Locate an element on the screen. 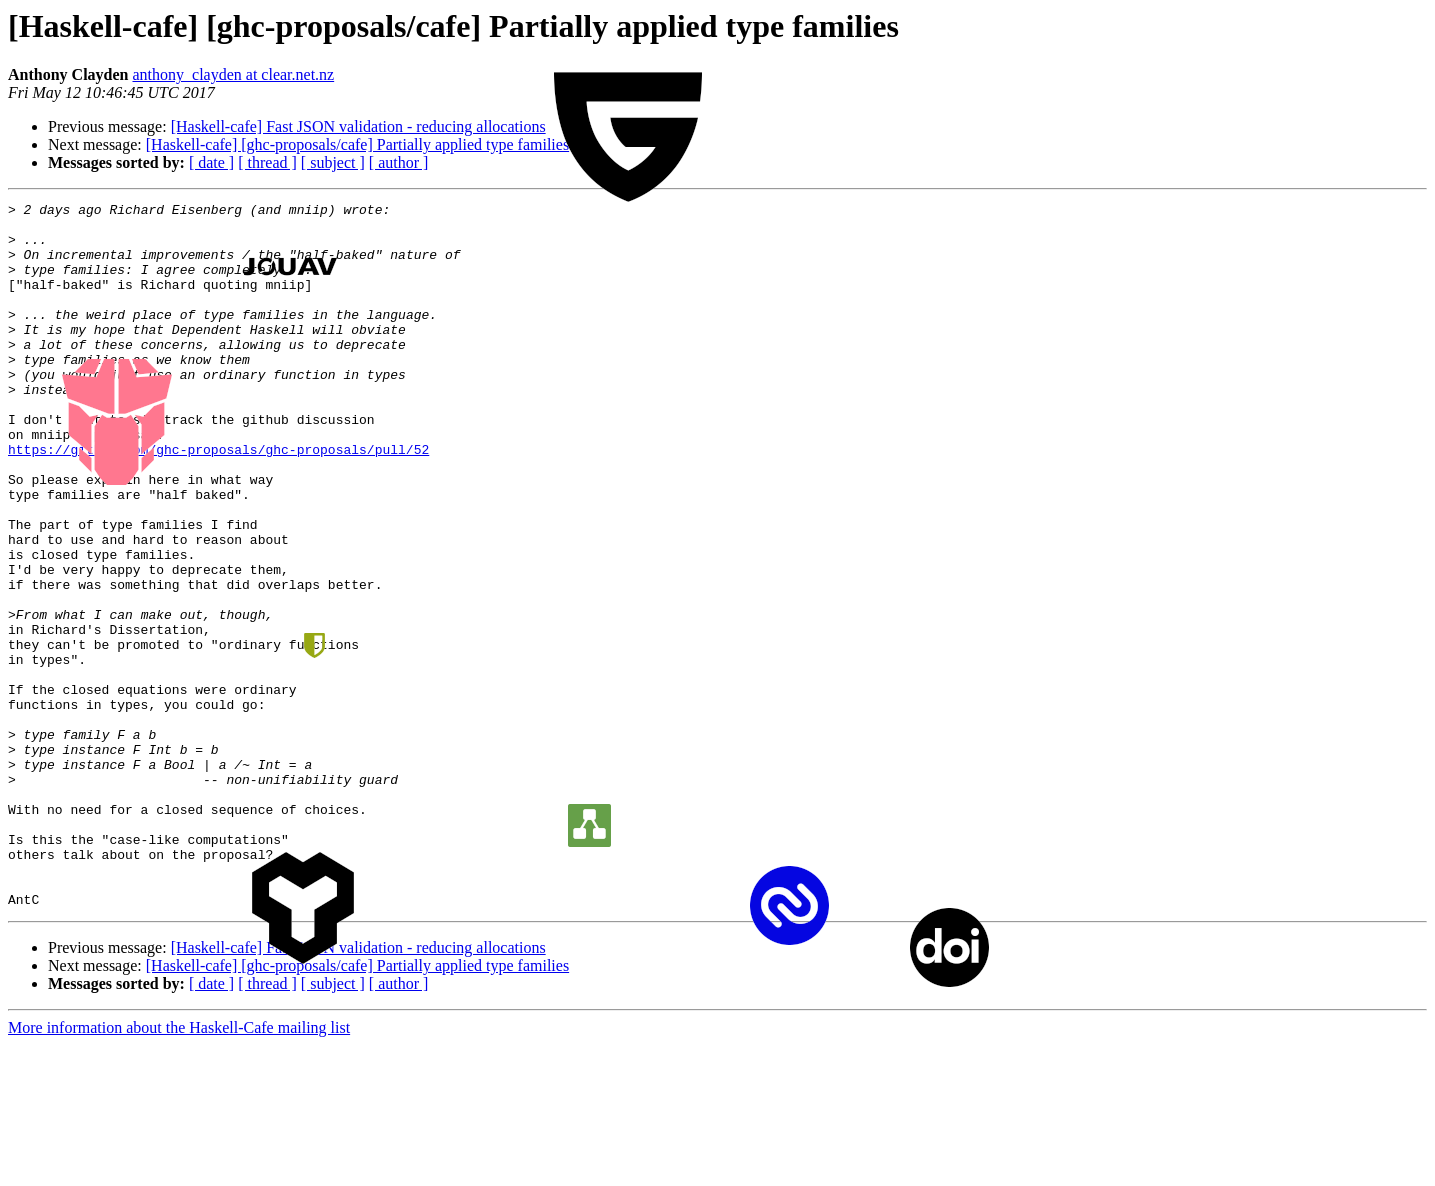  primefaces framework logo is located at coordinates (117, 422).